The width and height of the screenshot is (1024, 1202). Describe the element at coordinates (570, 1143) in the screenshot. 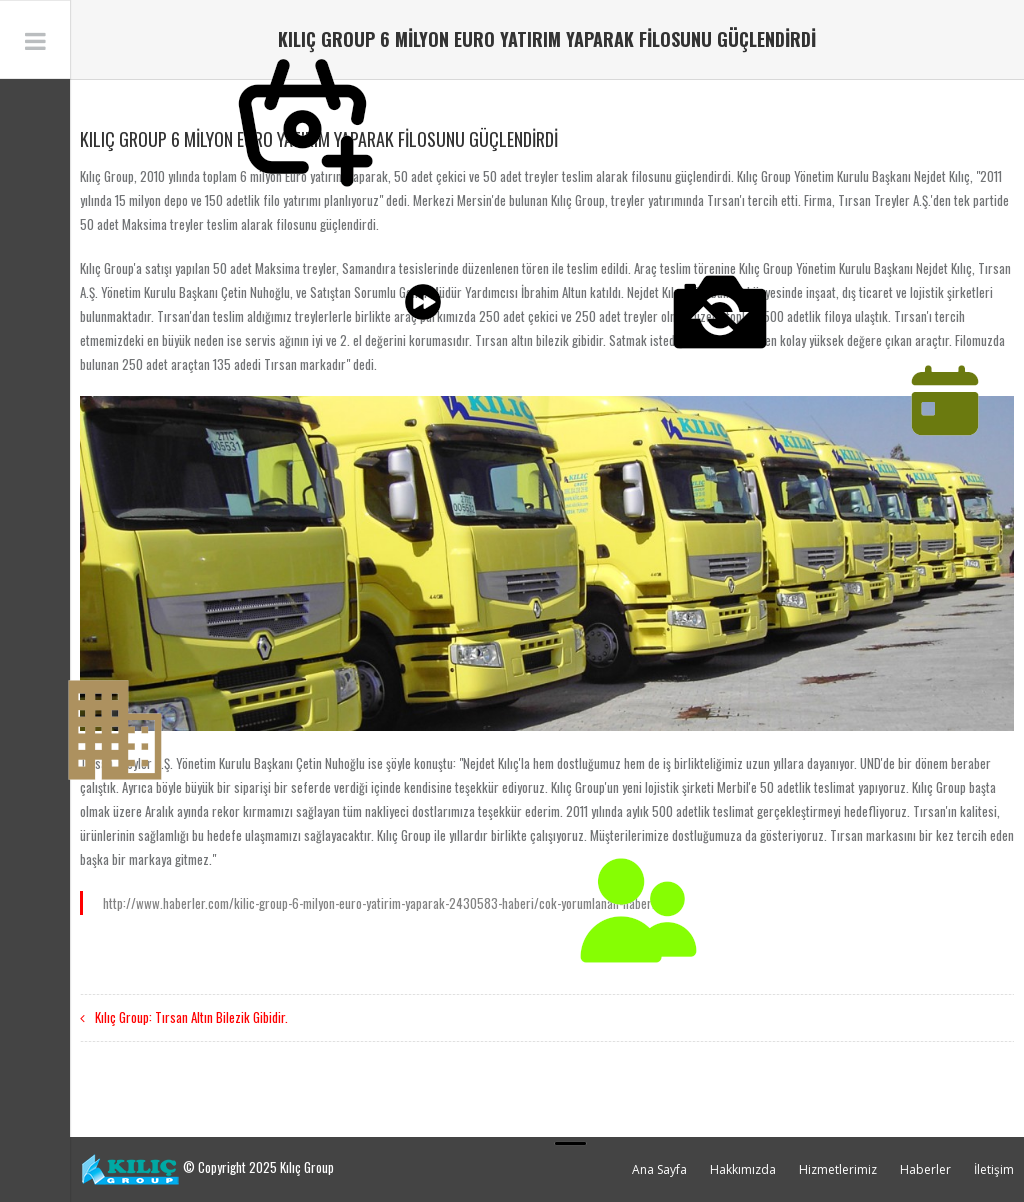

I see `remove an item from a list` at that location.